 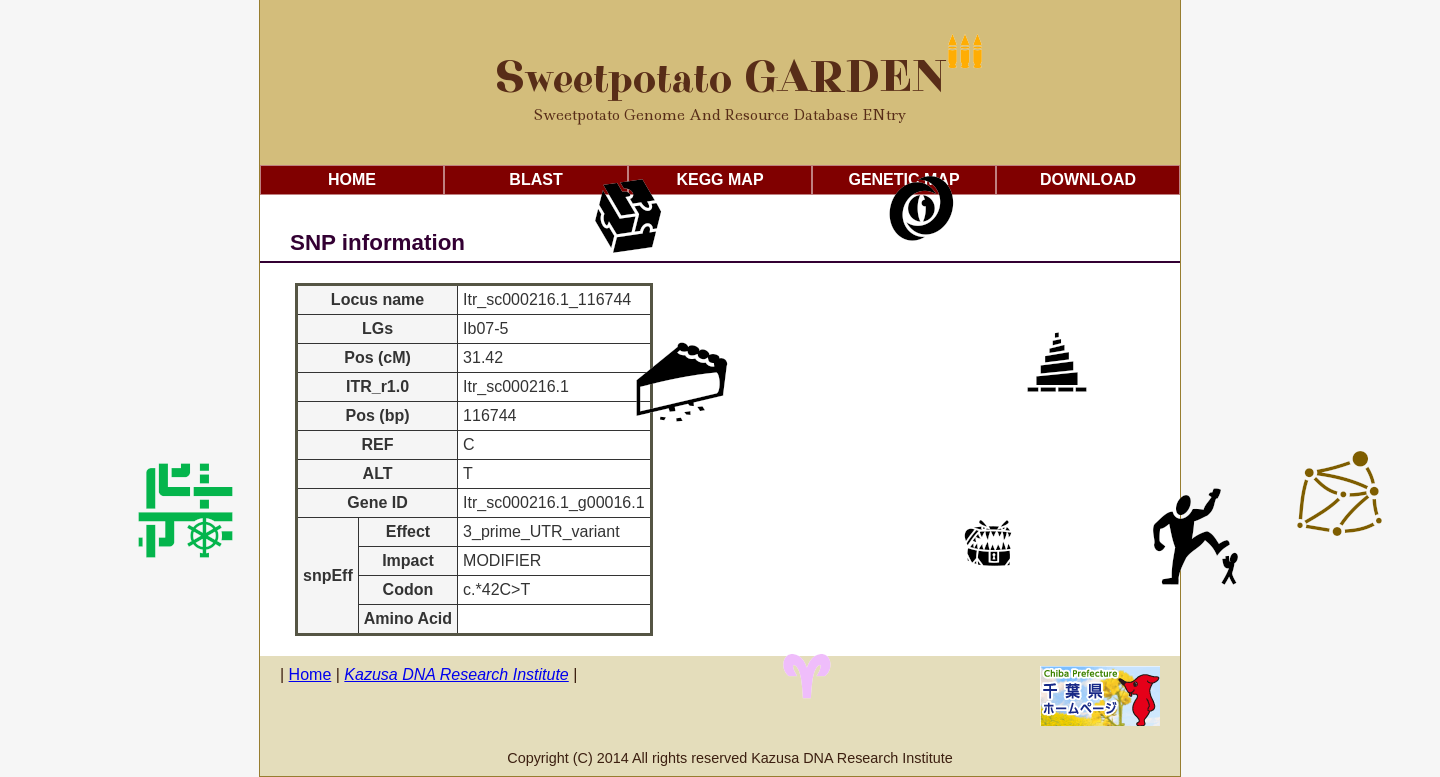 I want to click on view mosque or islamic religious site, so click(x=1057, y=360).